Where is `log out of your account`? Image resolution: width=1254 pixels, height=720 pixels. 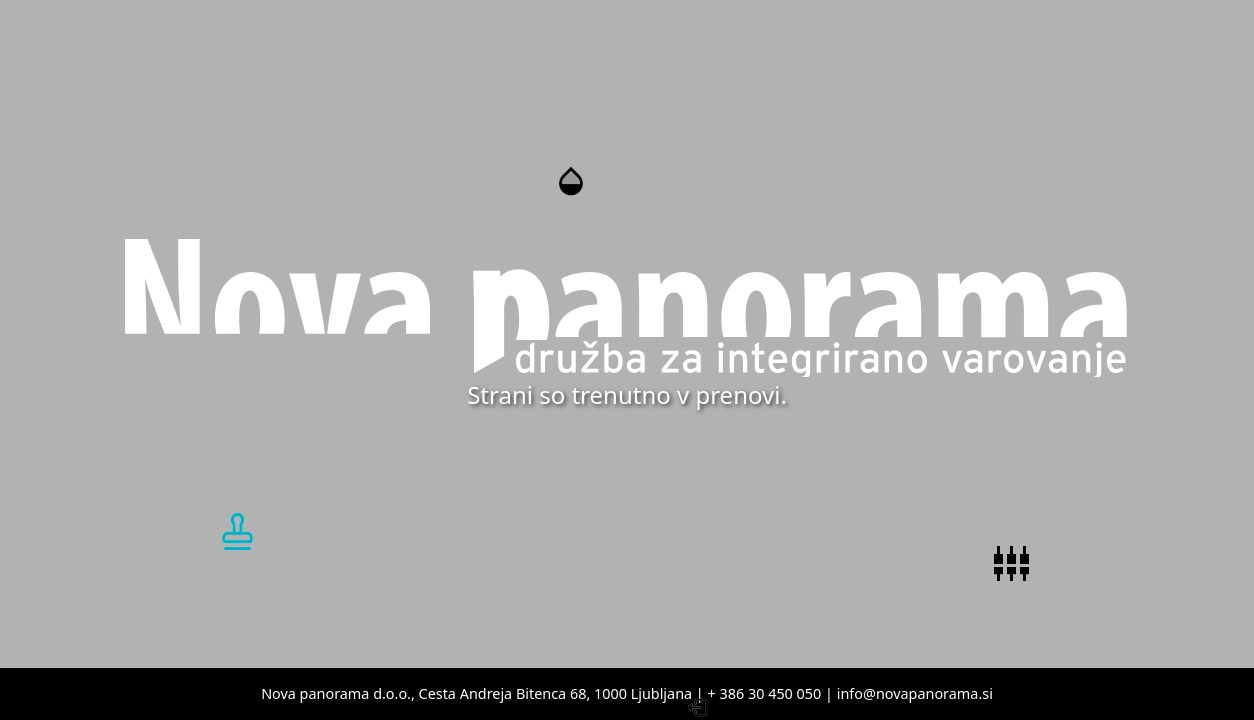
log out of your account is located at coordinates (697, 707).